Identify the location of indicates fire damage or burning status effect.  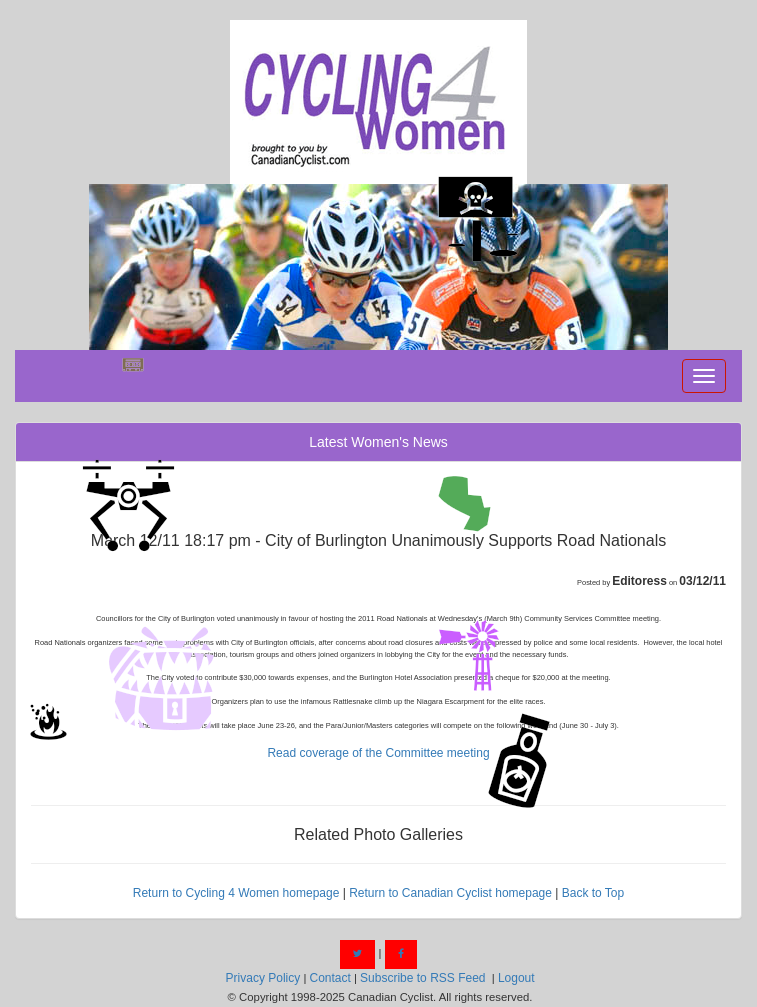
(48, 721).